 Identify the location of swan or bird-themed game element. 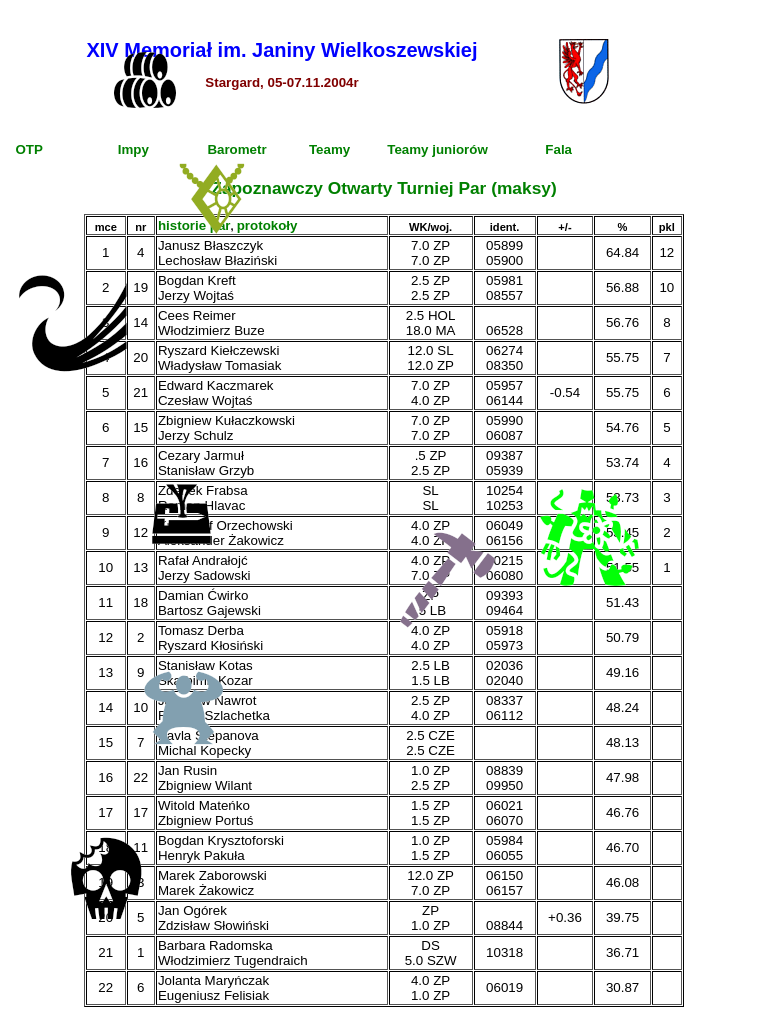
(73, 318).